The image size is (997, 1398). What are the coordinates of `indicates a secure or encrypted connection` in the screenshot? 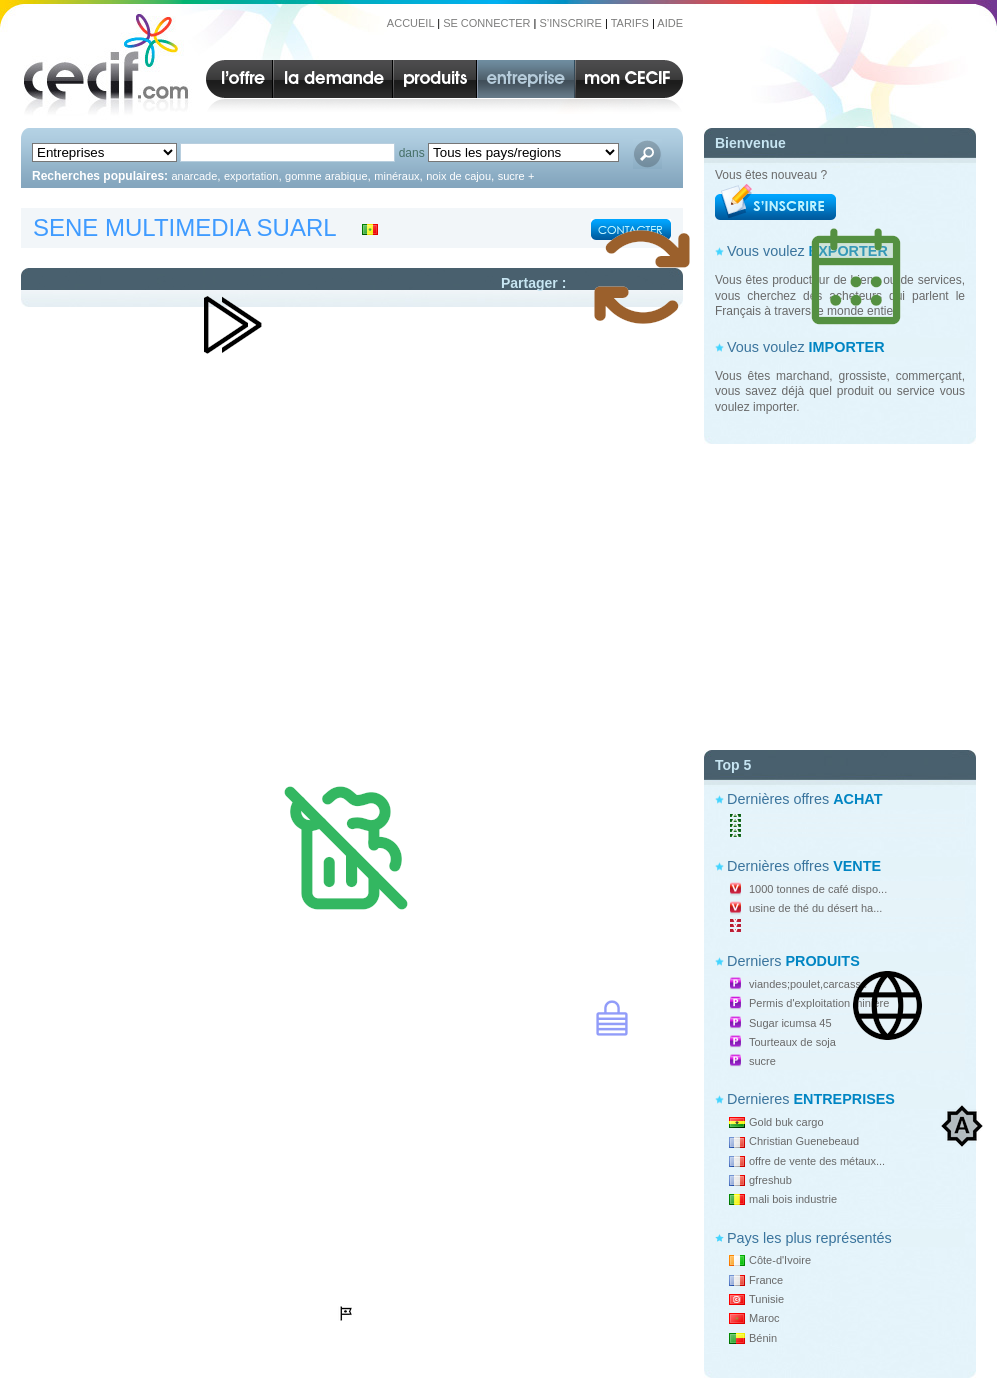 It's located at (612, 1020).